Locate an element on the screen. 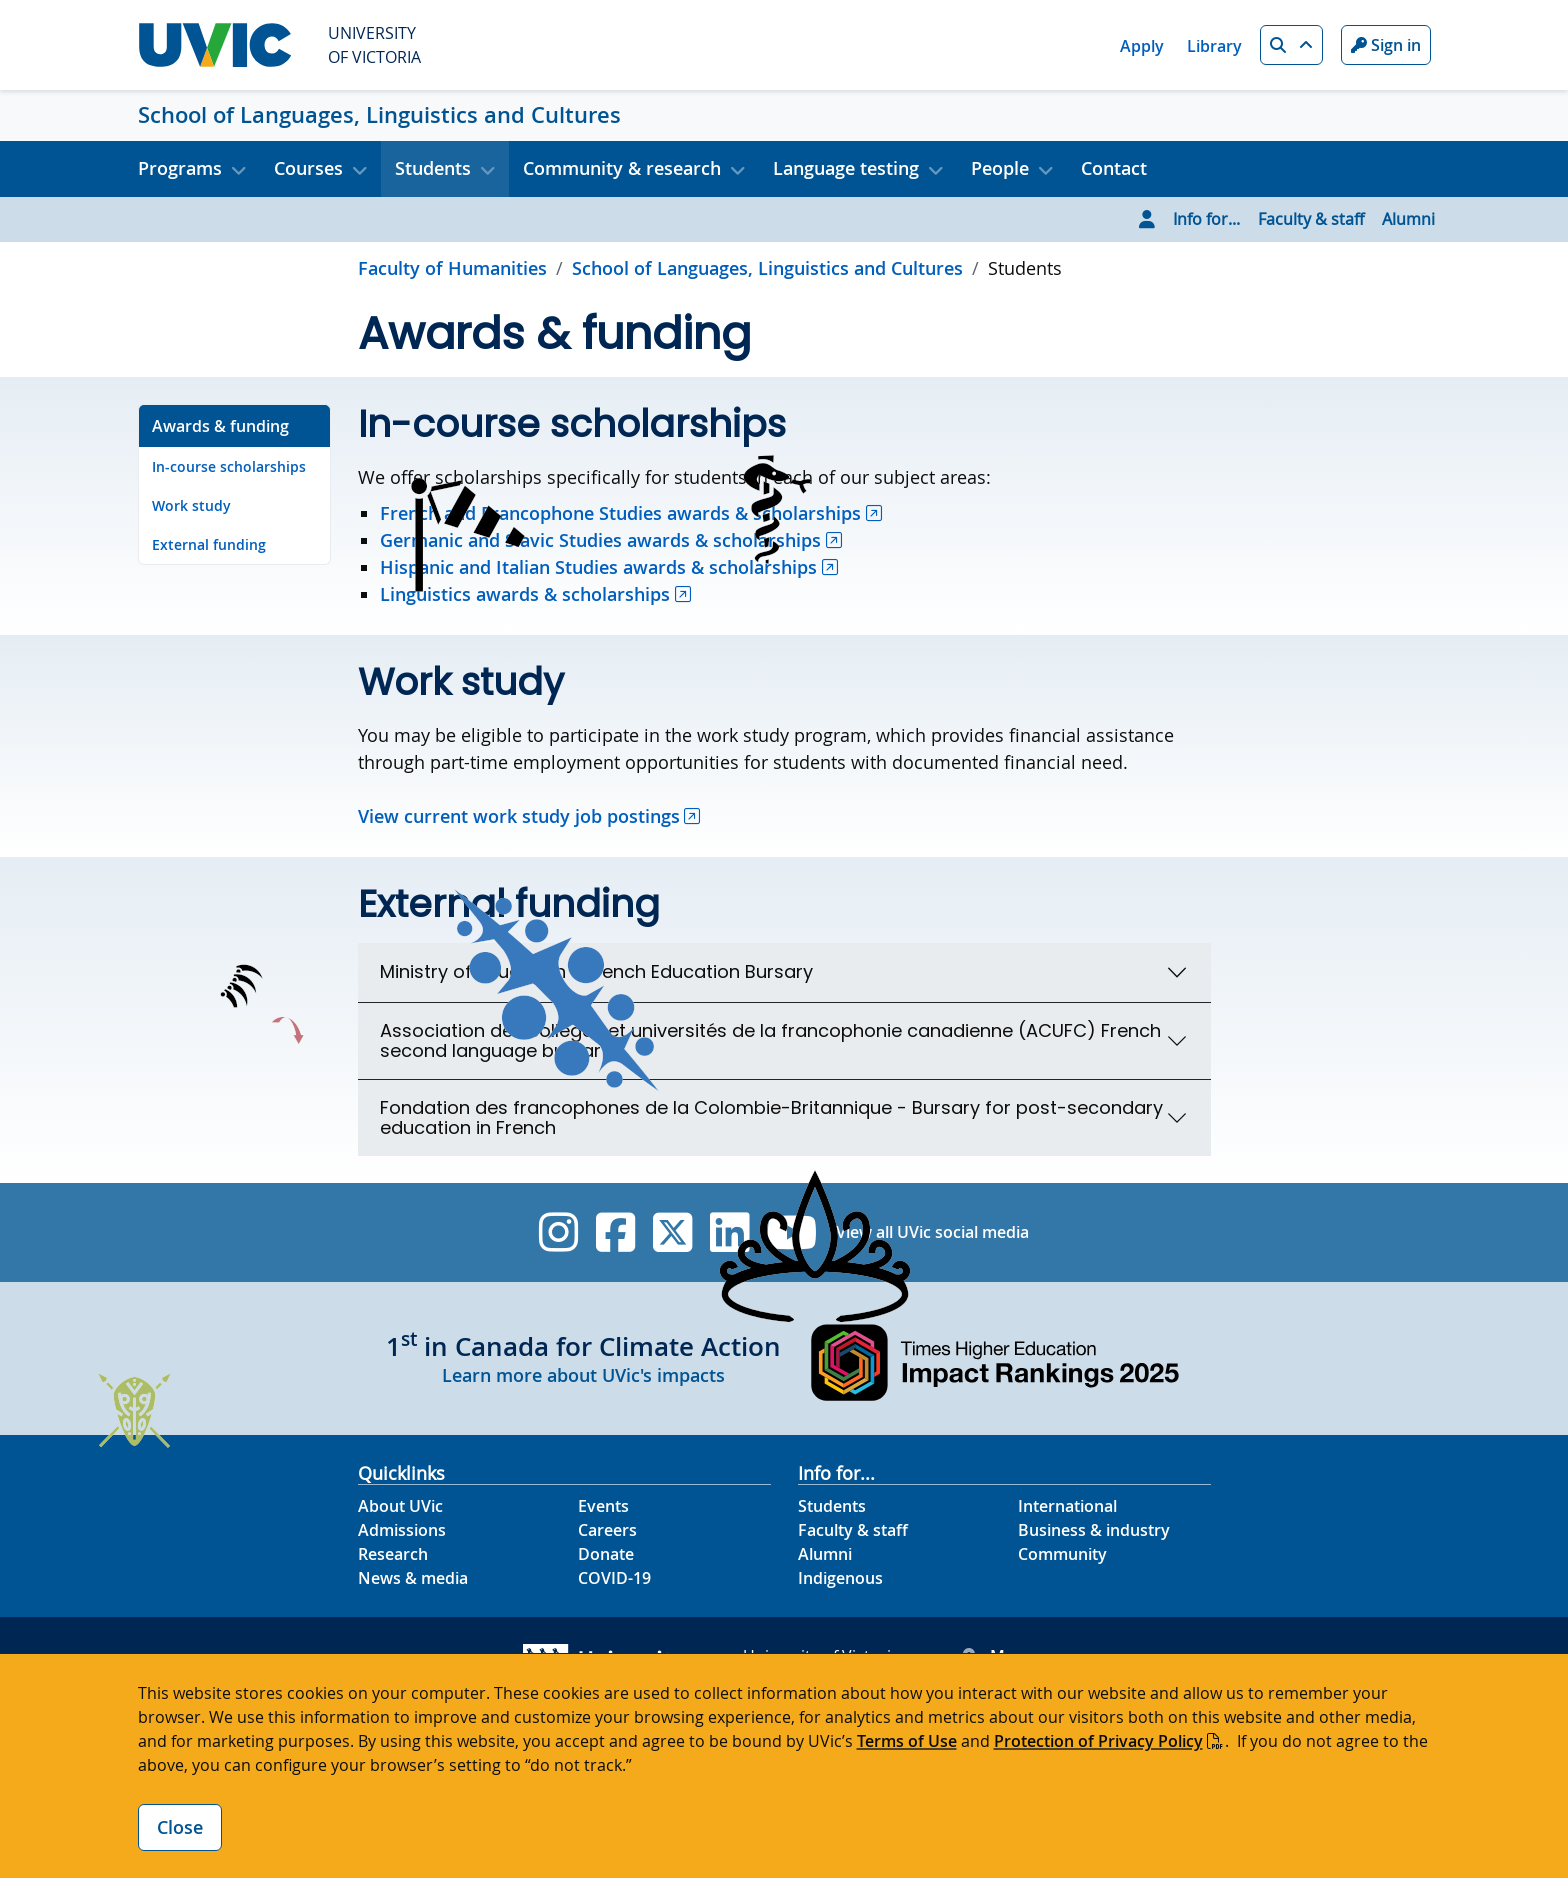 This screenshot has height=1878, width=1568. indicates royalty or premium status is located at coordinates (815, 1262).